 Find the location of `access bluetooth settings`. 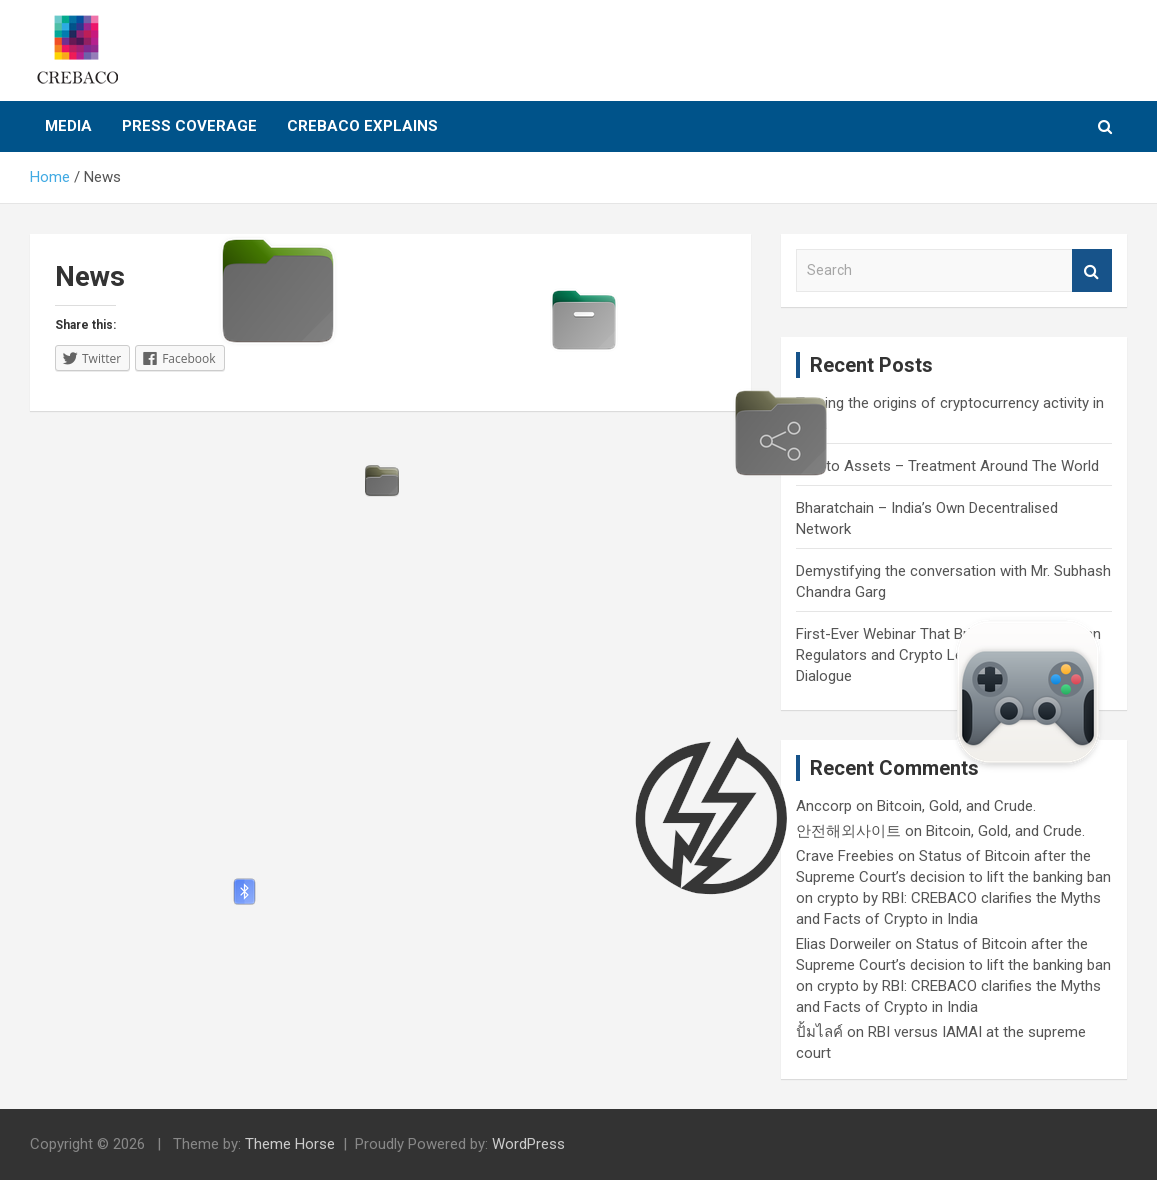

access bluetooth settings is located at coordinates (244, 891).